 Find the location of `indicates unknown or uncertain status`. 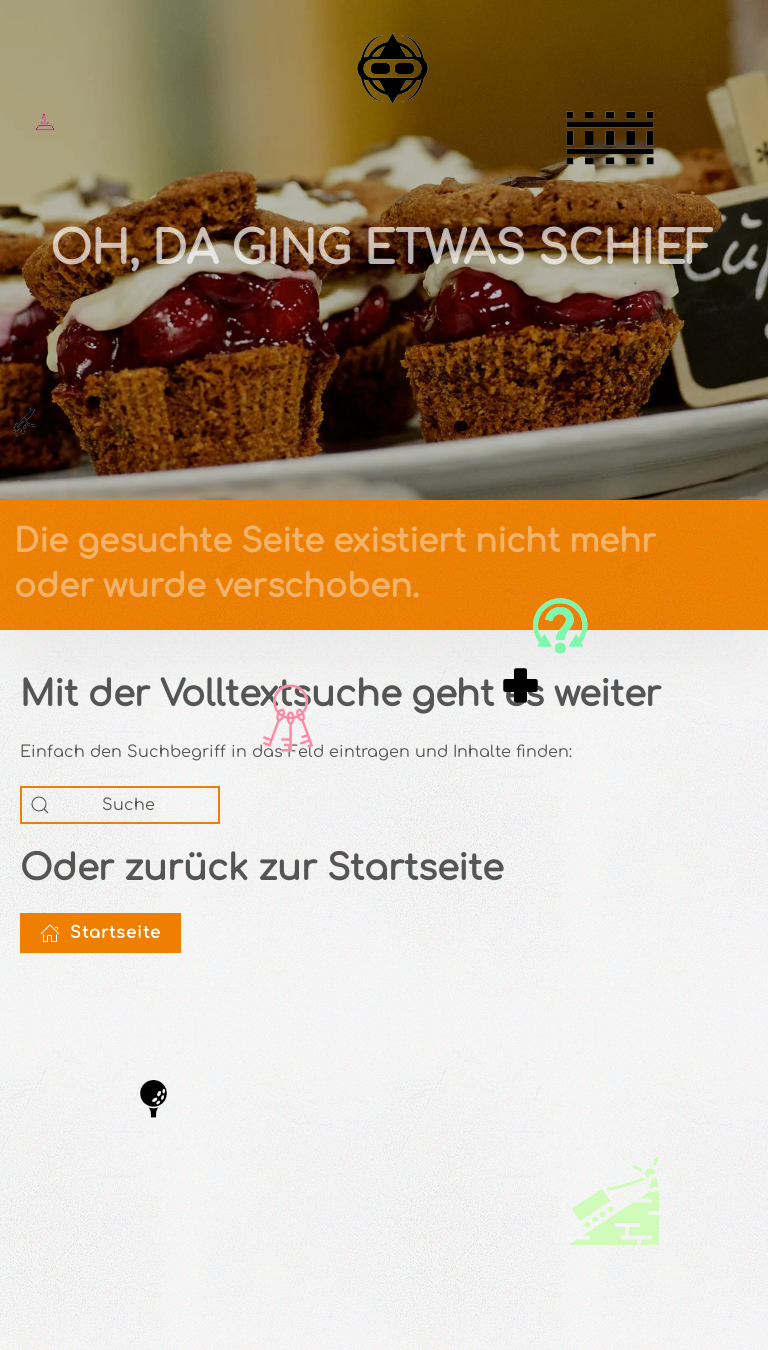

indicates unknown or uncertain status is located at coordinates (560, 626).